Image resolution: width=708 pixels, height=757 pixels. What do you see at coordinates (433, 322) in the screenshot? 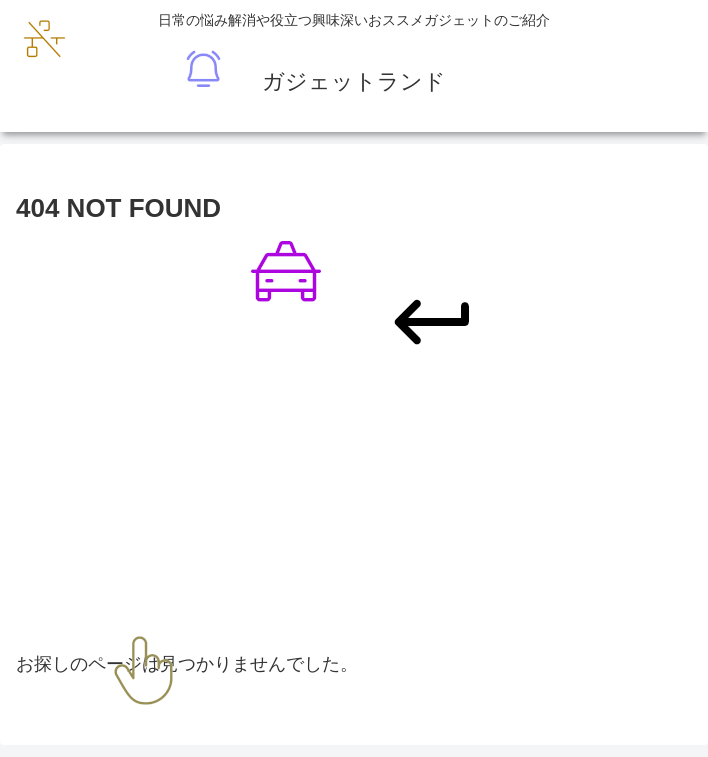
I see `submit or confirm text input` at bounding box center [433, 322].